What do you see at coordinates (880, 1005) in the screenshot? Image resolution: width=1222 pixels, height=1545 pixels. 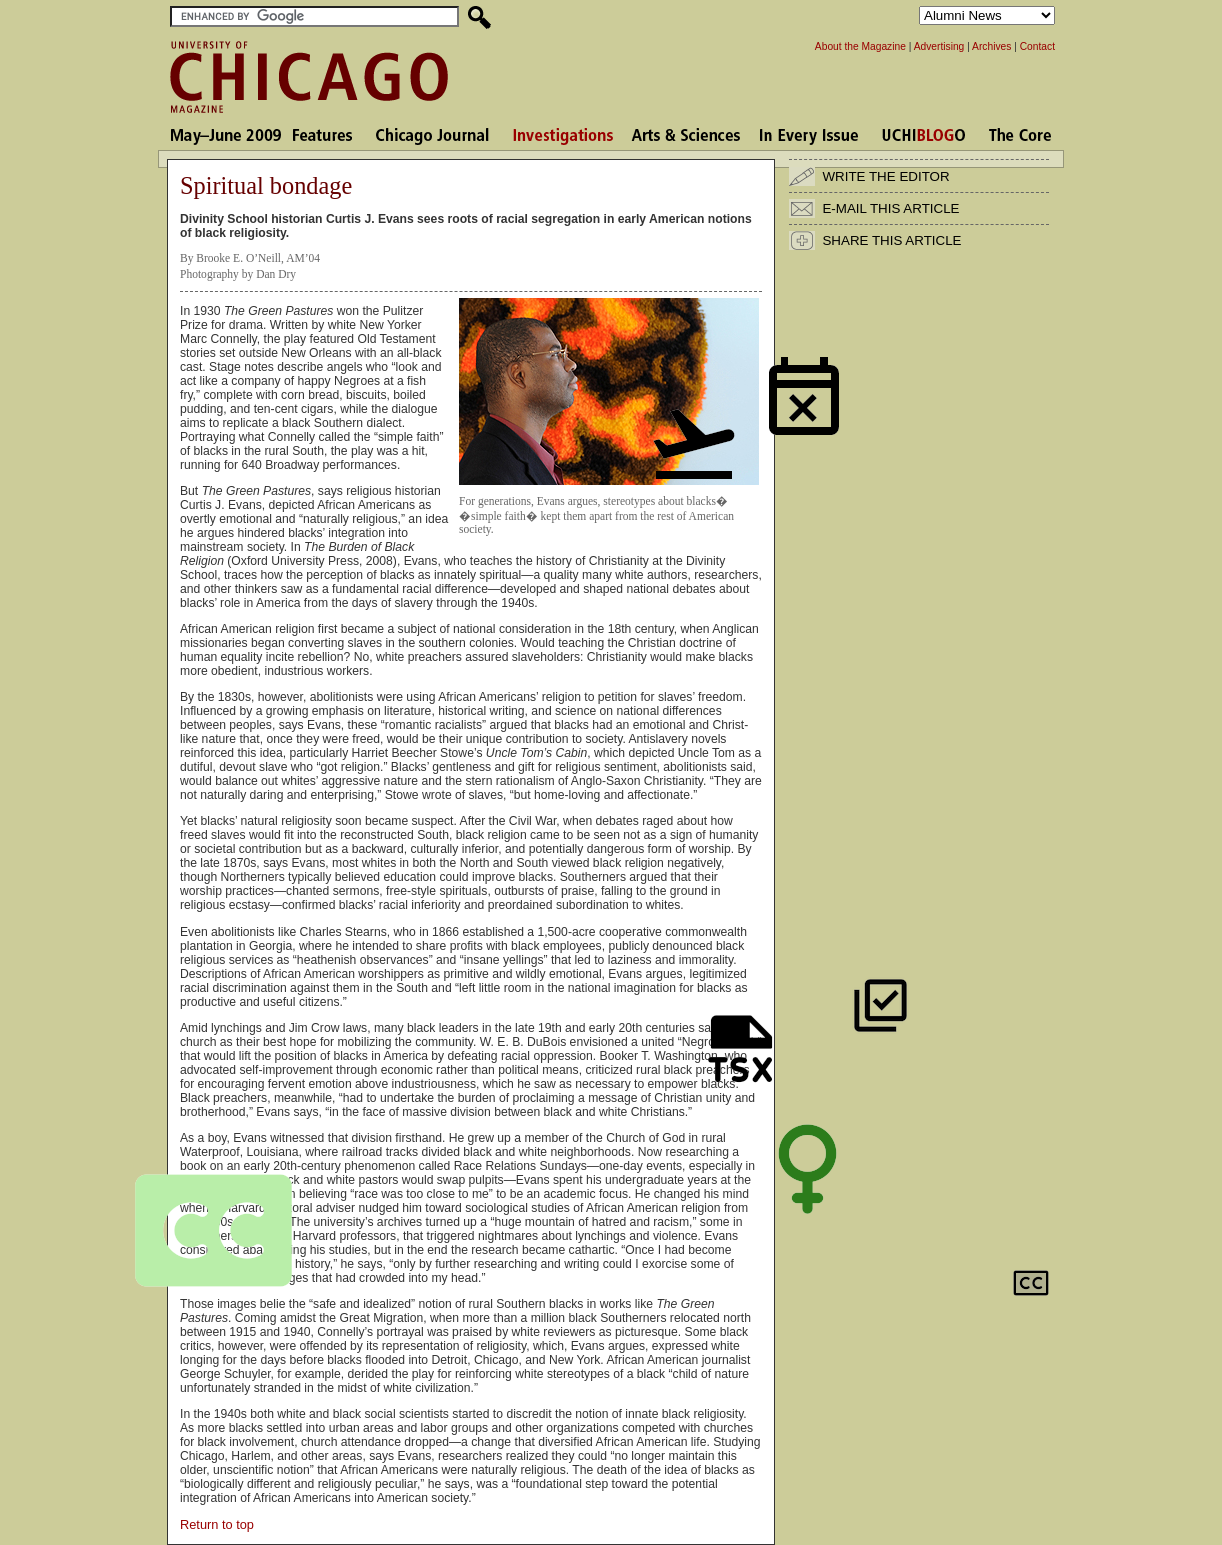 I see `item successfully added to library` at bounding box center [880, 1005].